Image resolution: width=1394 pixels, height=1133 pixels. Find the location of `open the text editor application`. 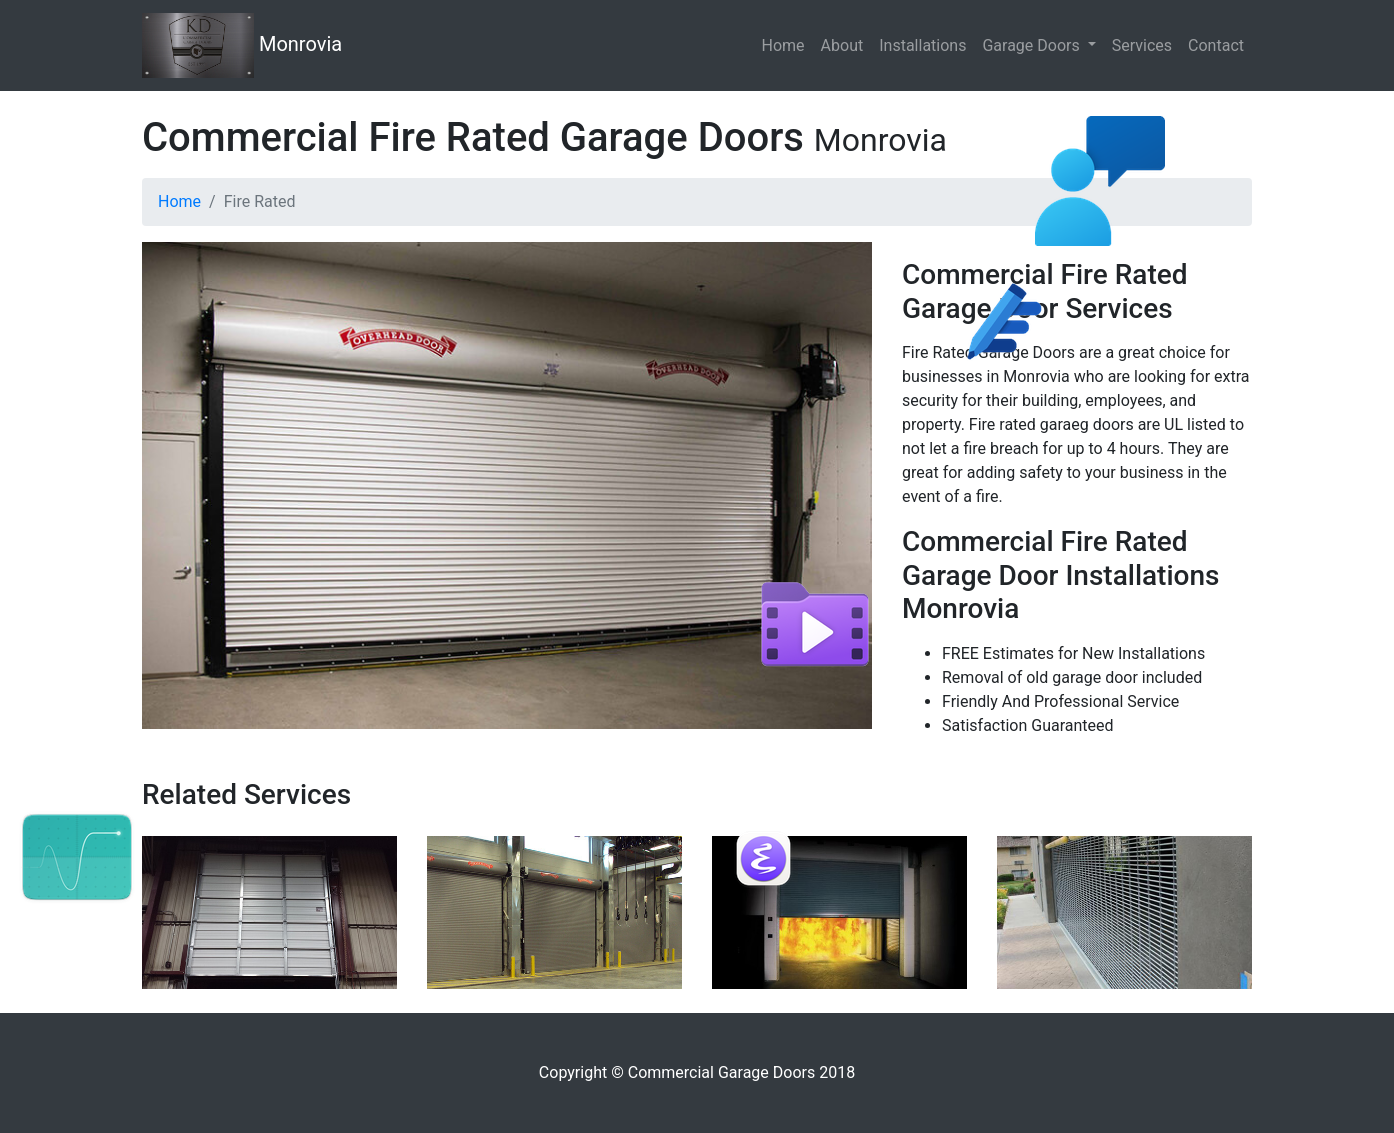

open the text editor application is located at coordinates (1005, 321).